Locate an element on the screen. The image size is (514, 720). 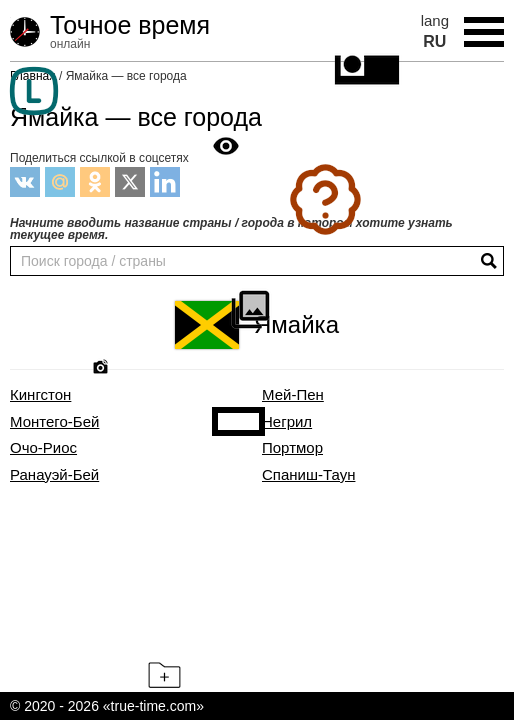
connect to a wireless or remote camera is located at coordinates (100, 366).